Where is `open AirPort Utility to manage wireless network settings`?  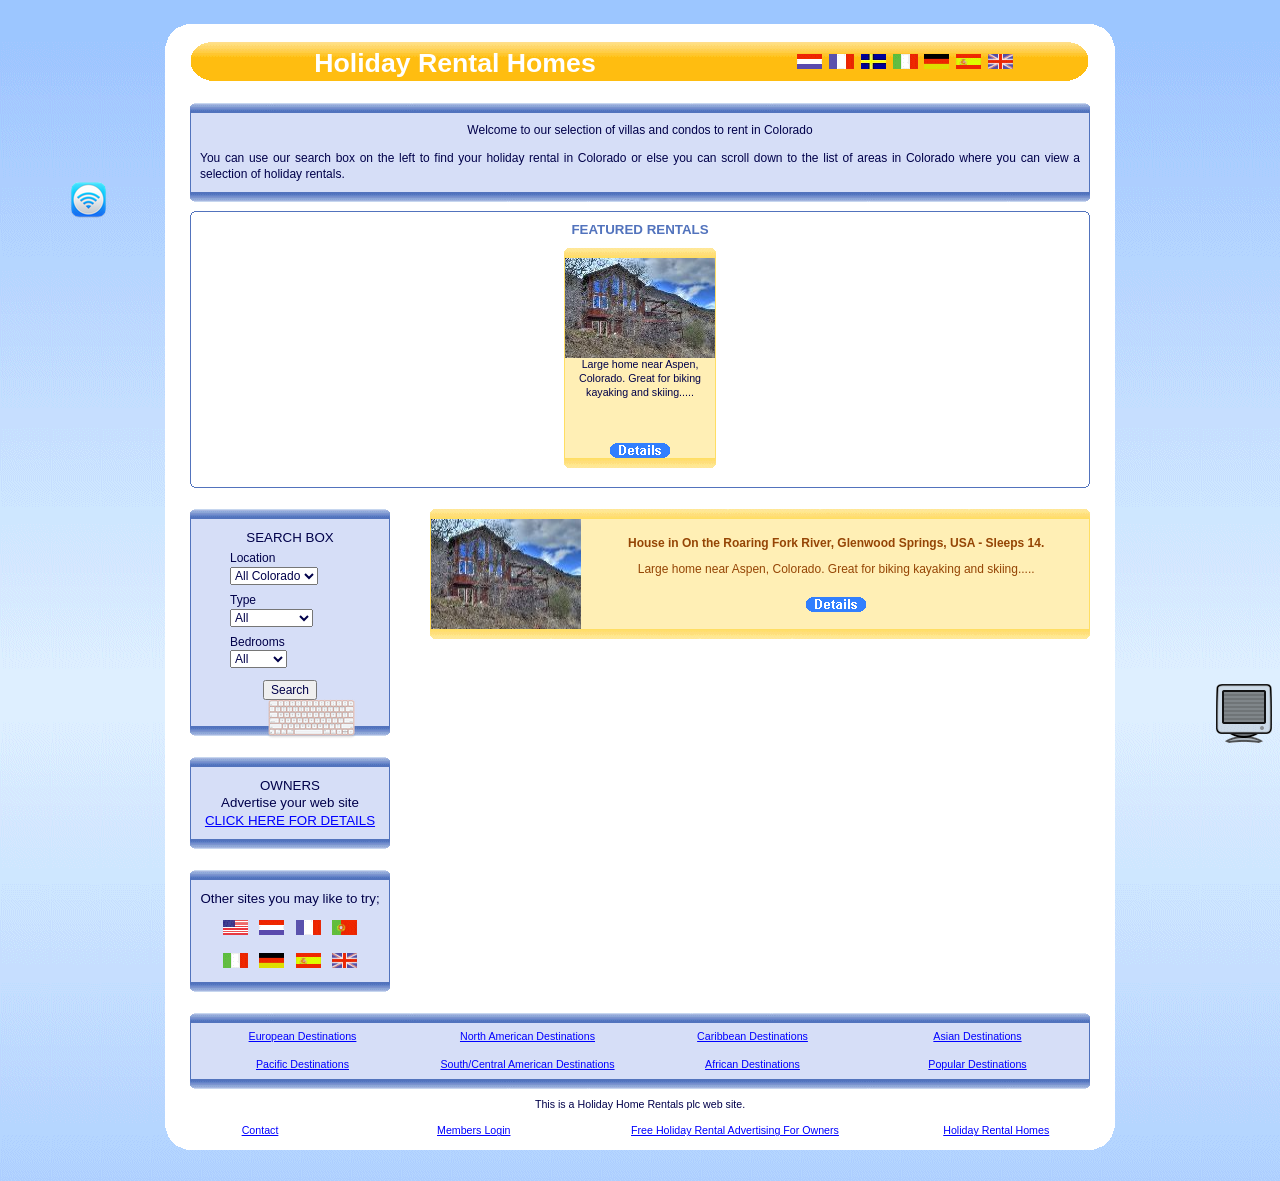 open AirPort Utility to manage wireless network settings is located at coordinates (88, 199).